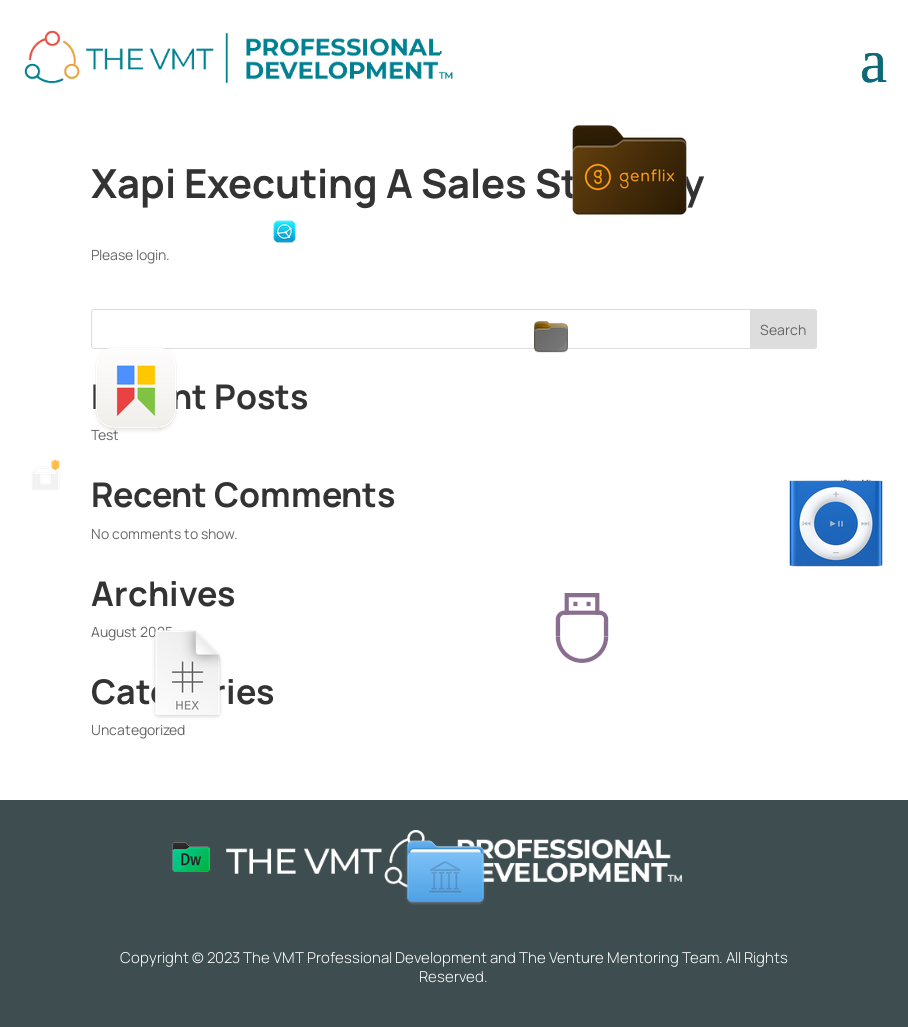 Image resolution: width=908 pixels, height=1027 pixels. What do you see at coordinates (629, 173) in the screenshot?
I see `open genflix media folder` at bounding box center [629, 173].